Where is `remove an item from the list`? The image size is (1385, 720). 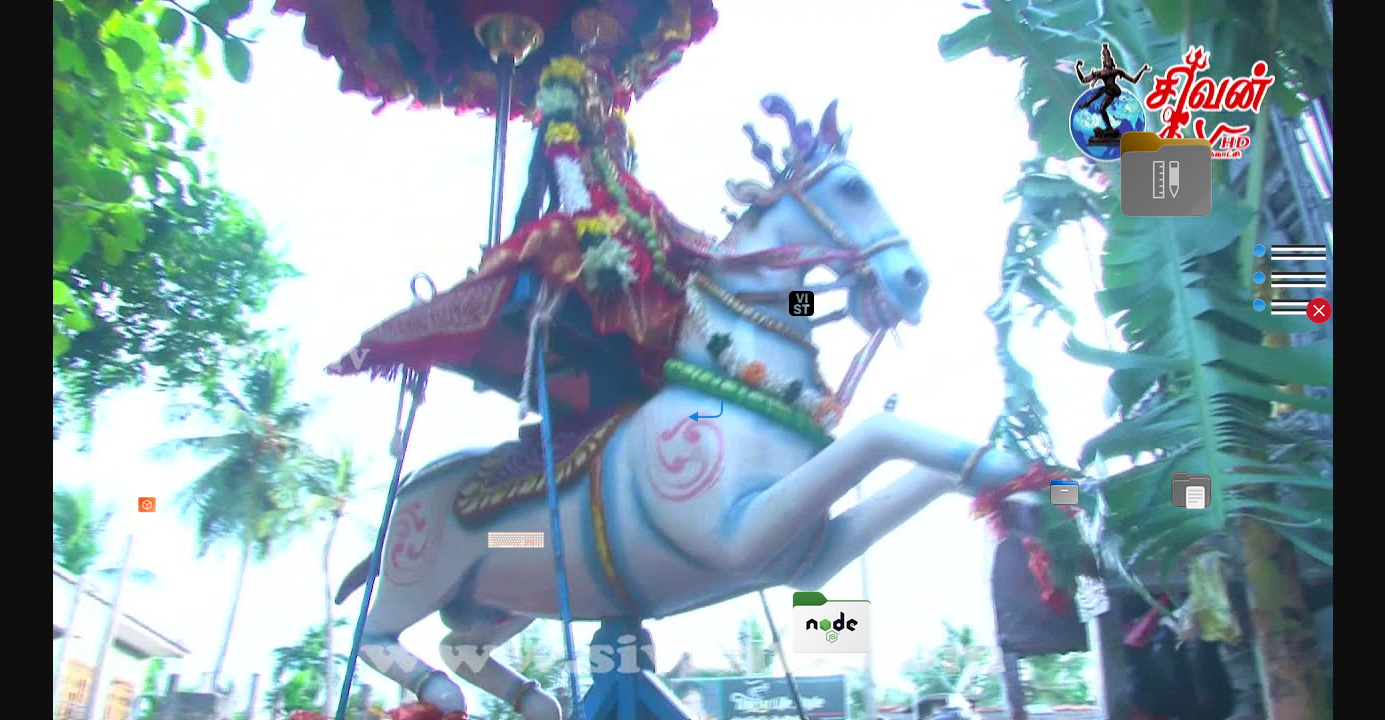
remove an item from the list is located at coordinates (1289, 279).